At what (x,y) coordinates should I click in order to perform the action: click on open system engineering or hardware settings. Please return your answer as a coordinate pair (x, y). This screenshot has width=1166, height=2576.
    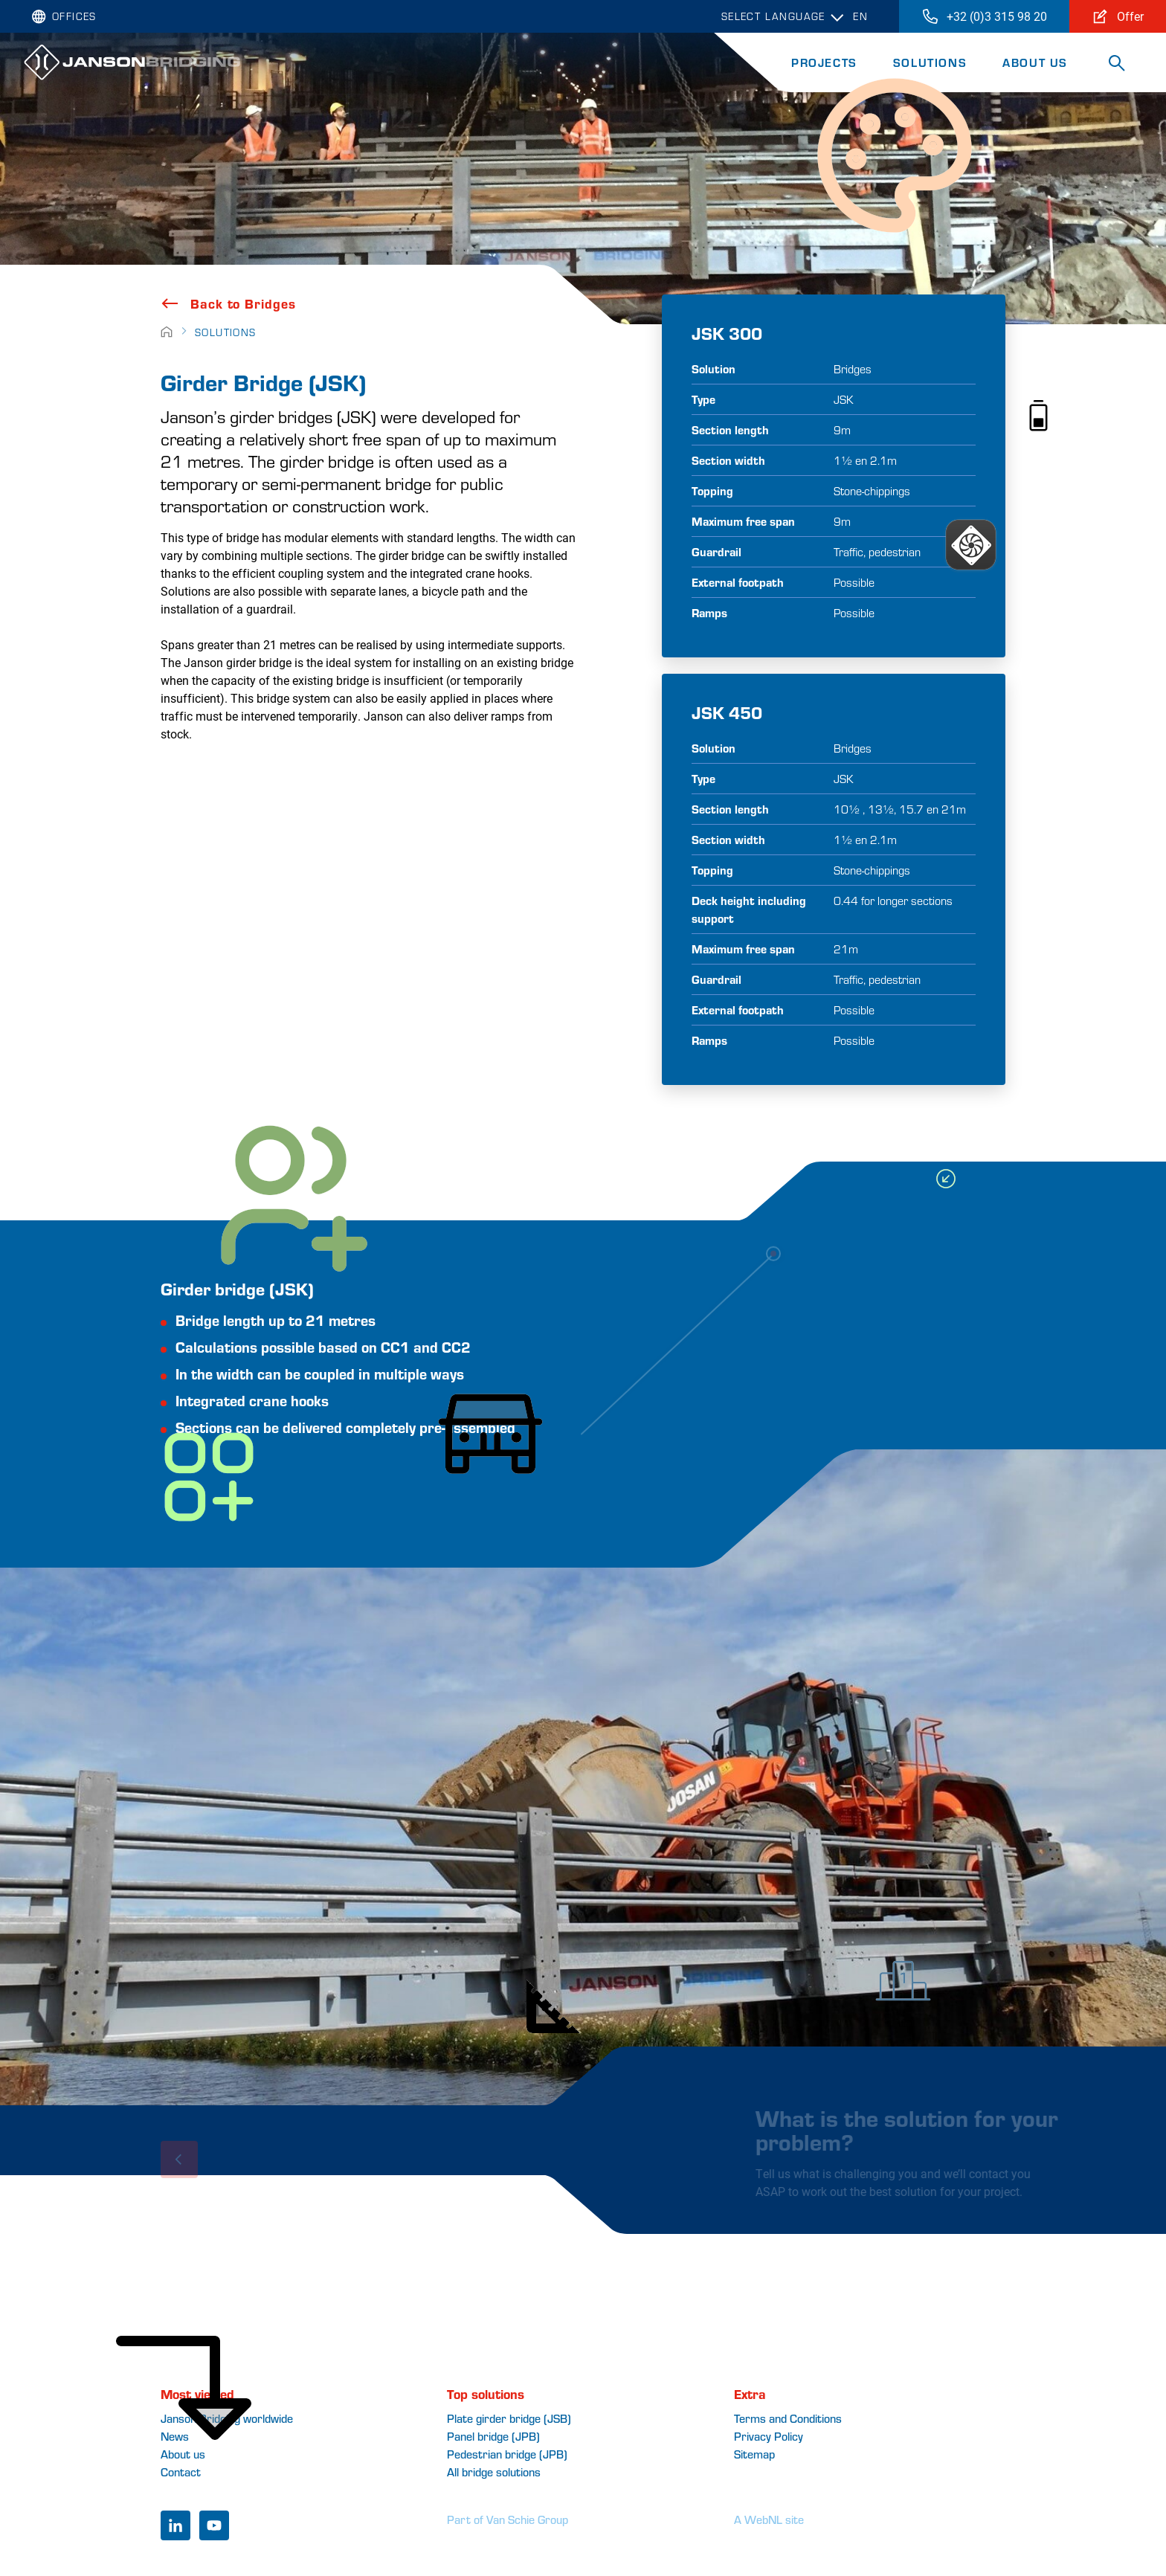
    Looking at the image, I should click on (970, 544).